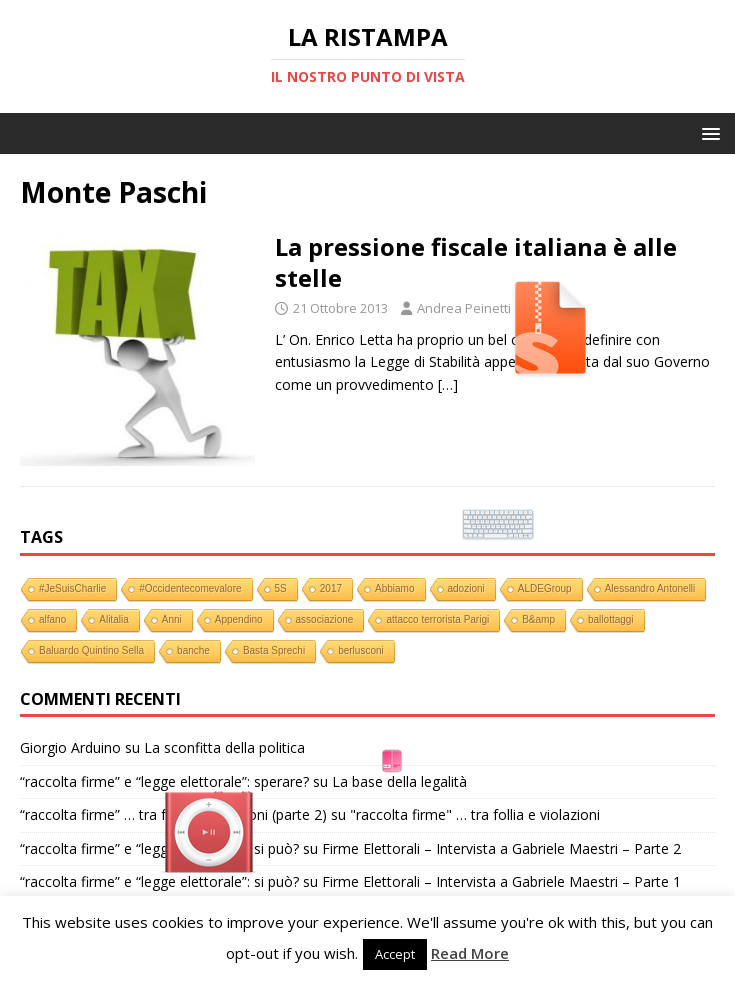 Image resolution: width=735 pixels, height=982 pixels. Describe the element at coordinates (498, 524) in the screenshot. I see `connect a bluetooth keyboard` at that location.